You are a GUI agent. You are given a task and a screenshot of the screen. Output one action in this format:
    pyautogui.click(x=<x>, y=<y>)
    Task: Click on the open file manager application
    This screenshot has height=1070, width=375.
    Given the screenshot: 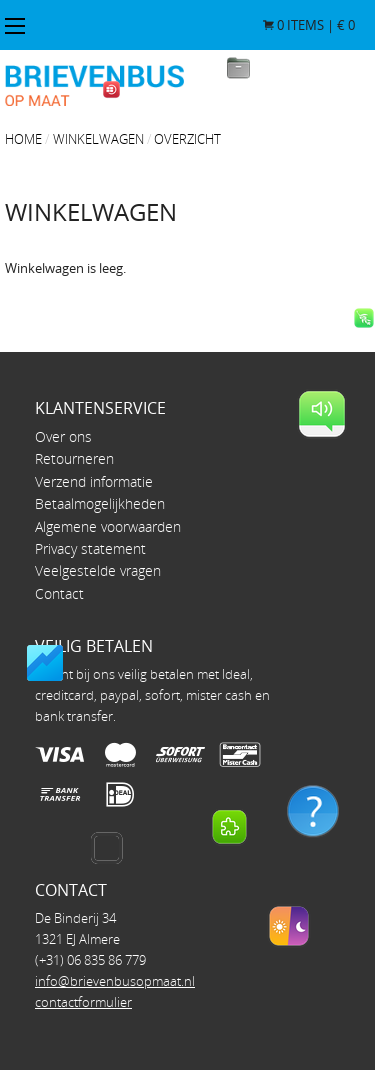 What is the action you would take?
    pyautogui.click(x=238, y=67)
    